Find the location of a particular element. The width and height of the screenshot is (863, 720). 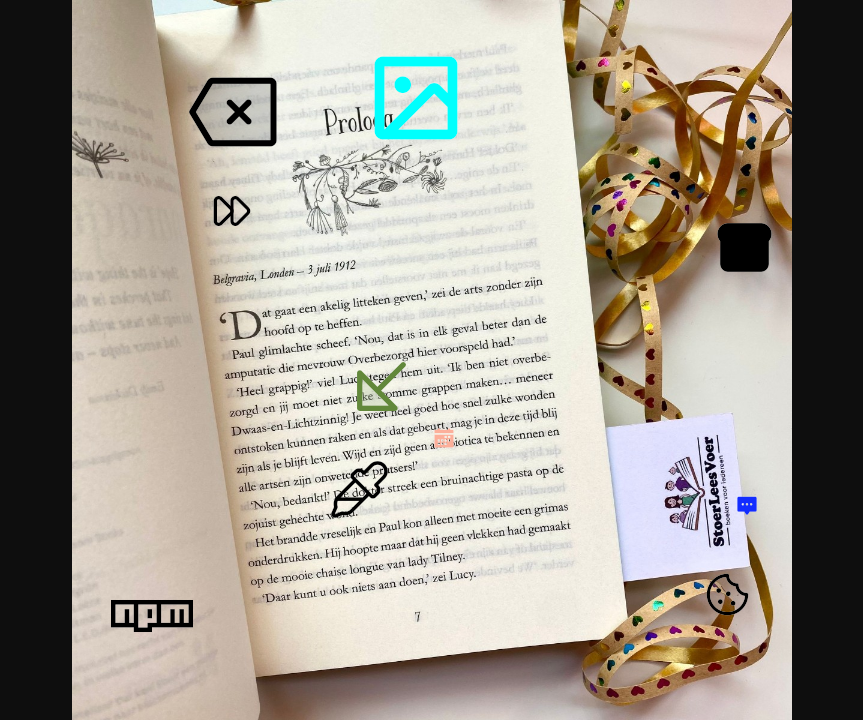

open chat or messaging is located at coordinates (747, 505).